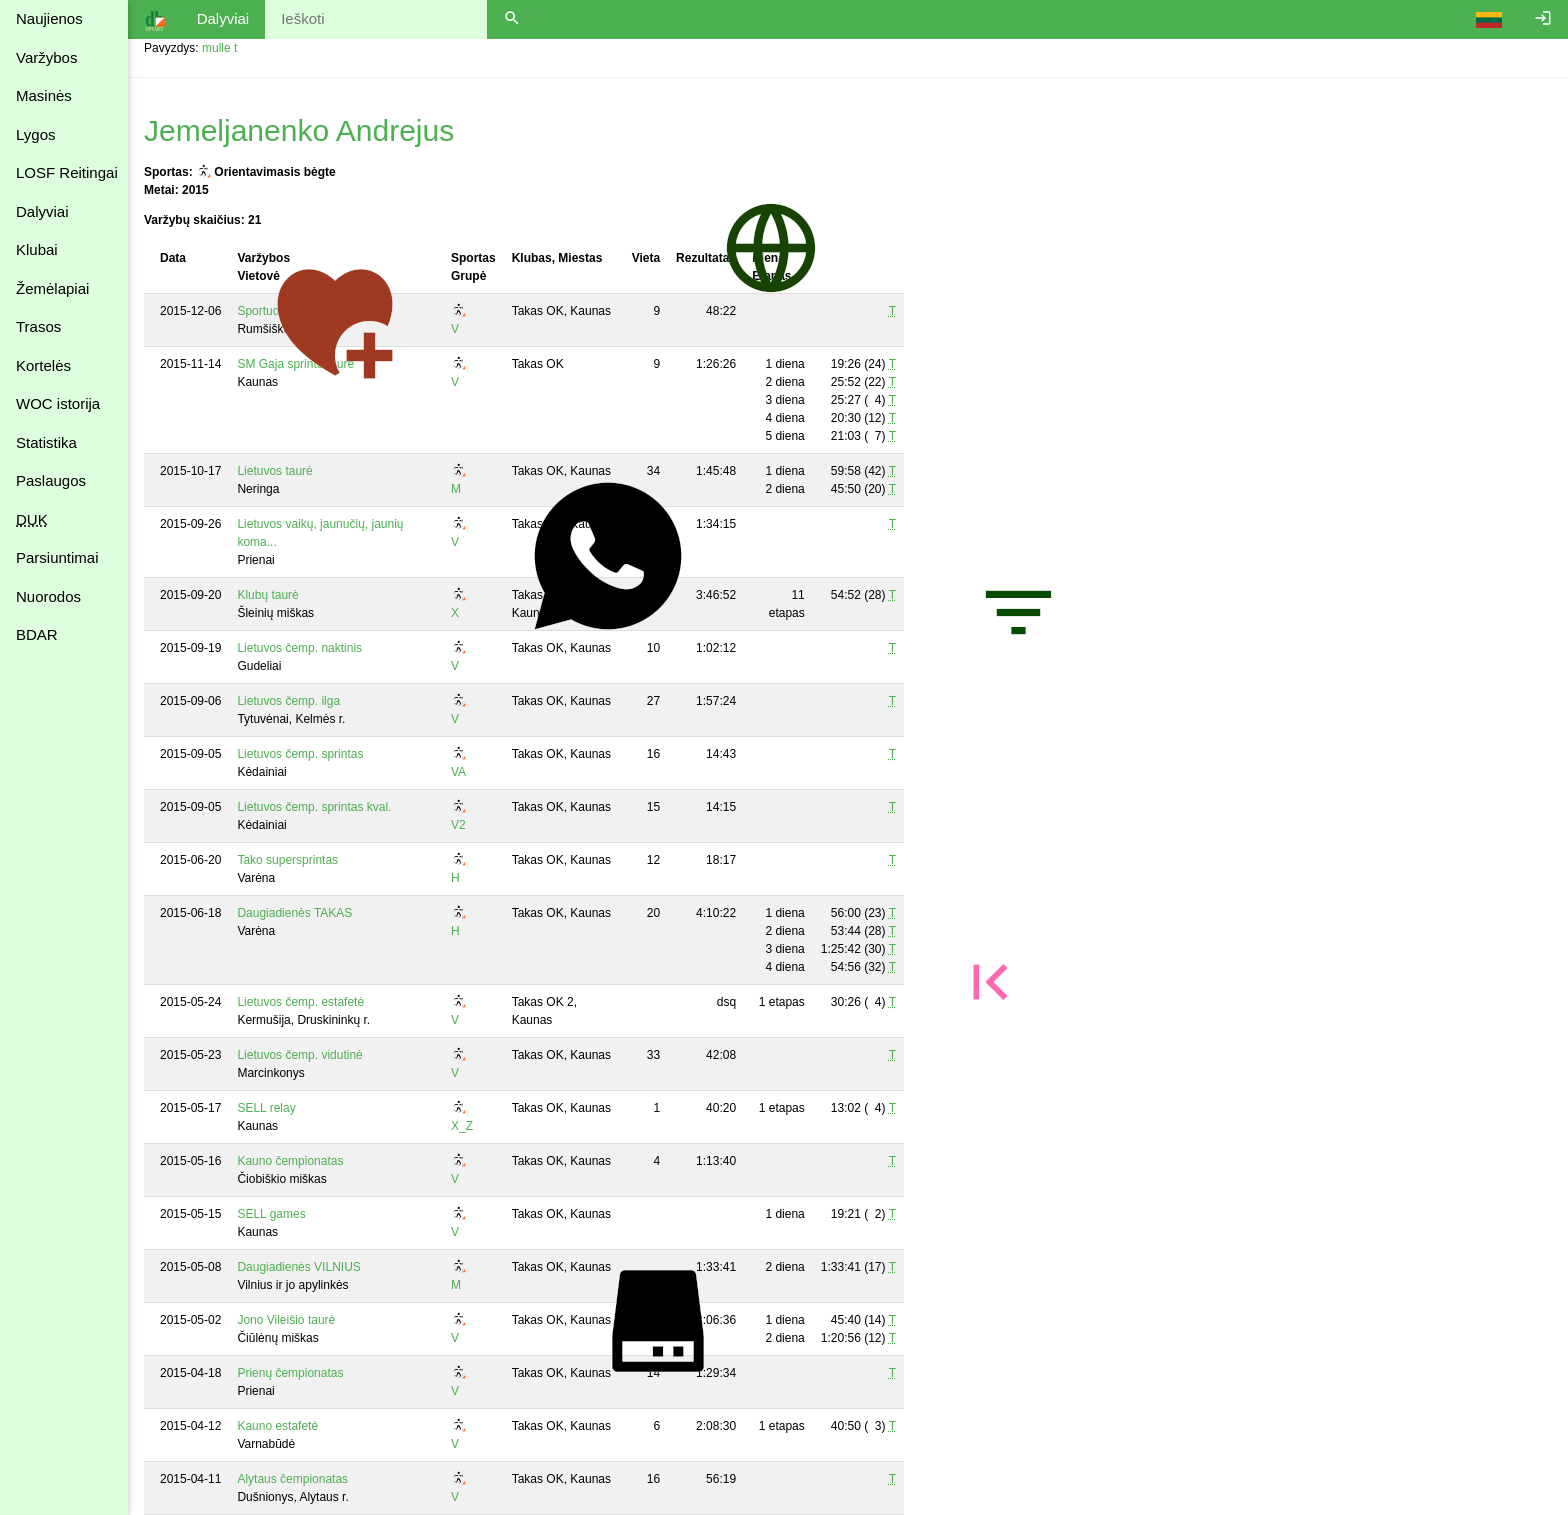 The image size is (1568, 1515). I want to click on filter or sort list items, so click(1018, 612).